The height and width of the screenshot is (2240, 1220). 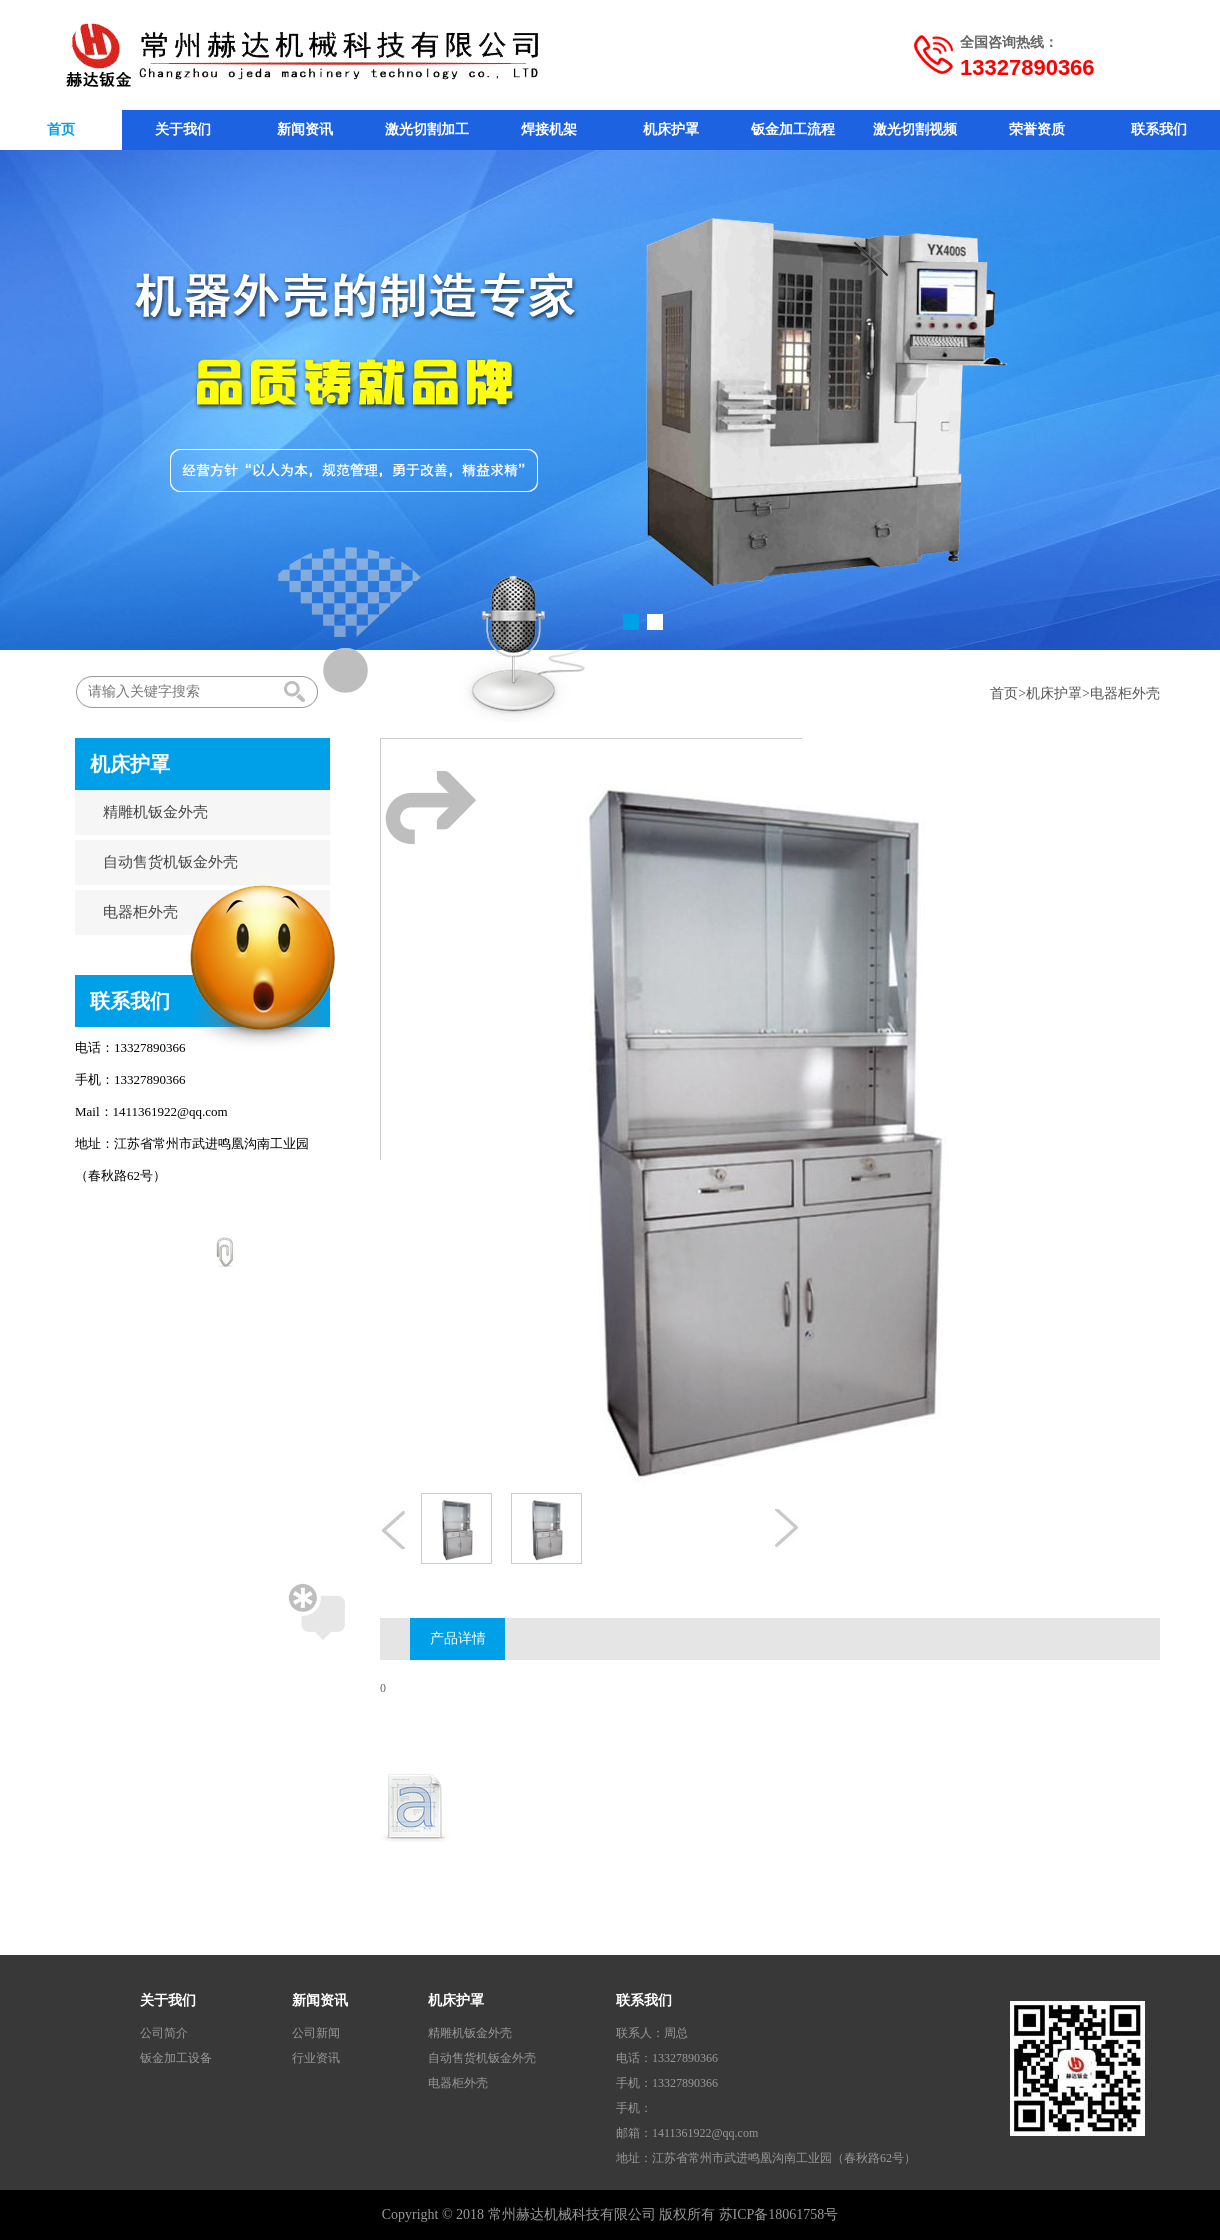 What do you see at coordinates (224, 1251) in the screenshot?
I see `indicates an email has an attachment` at bounding box center [224, 1251].